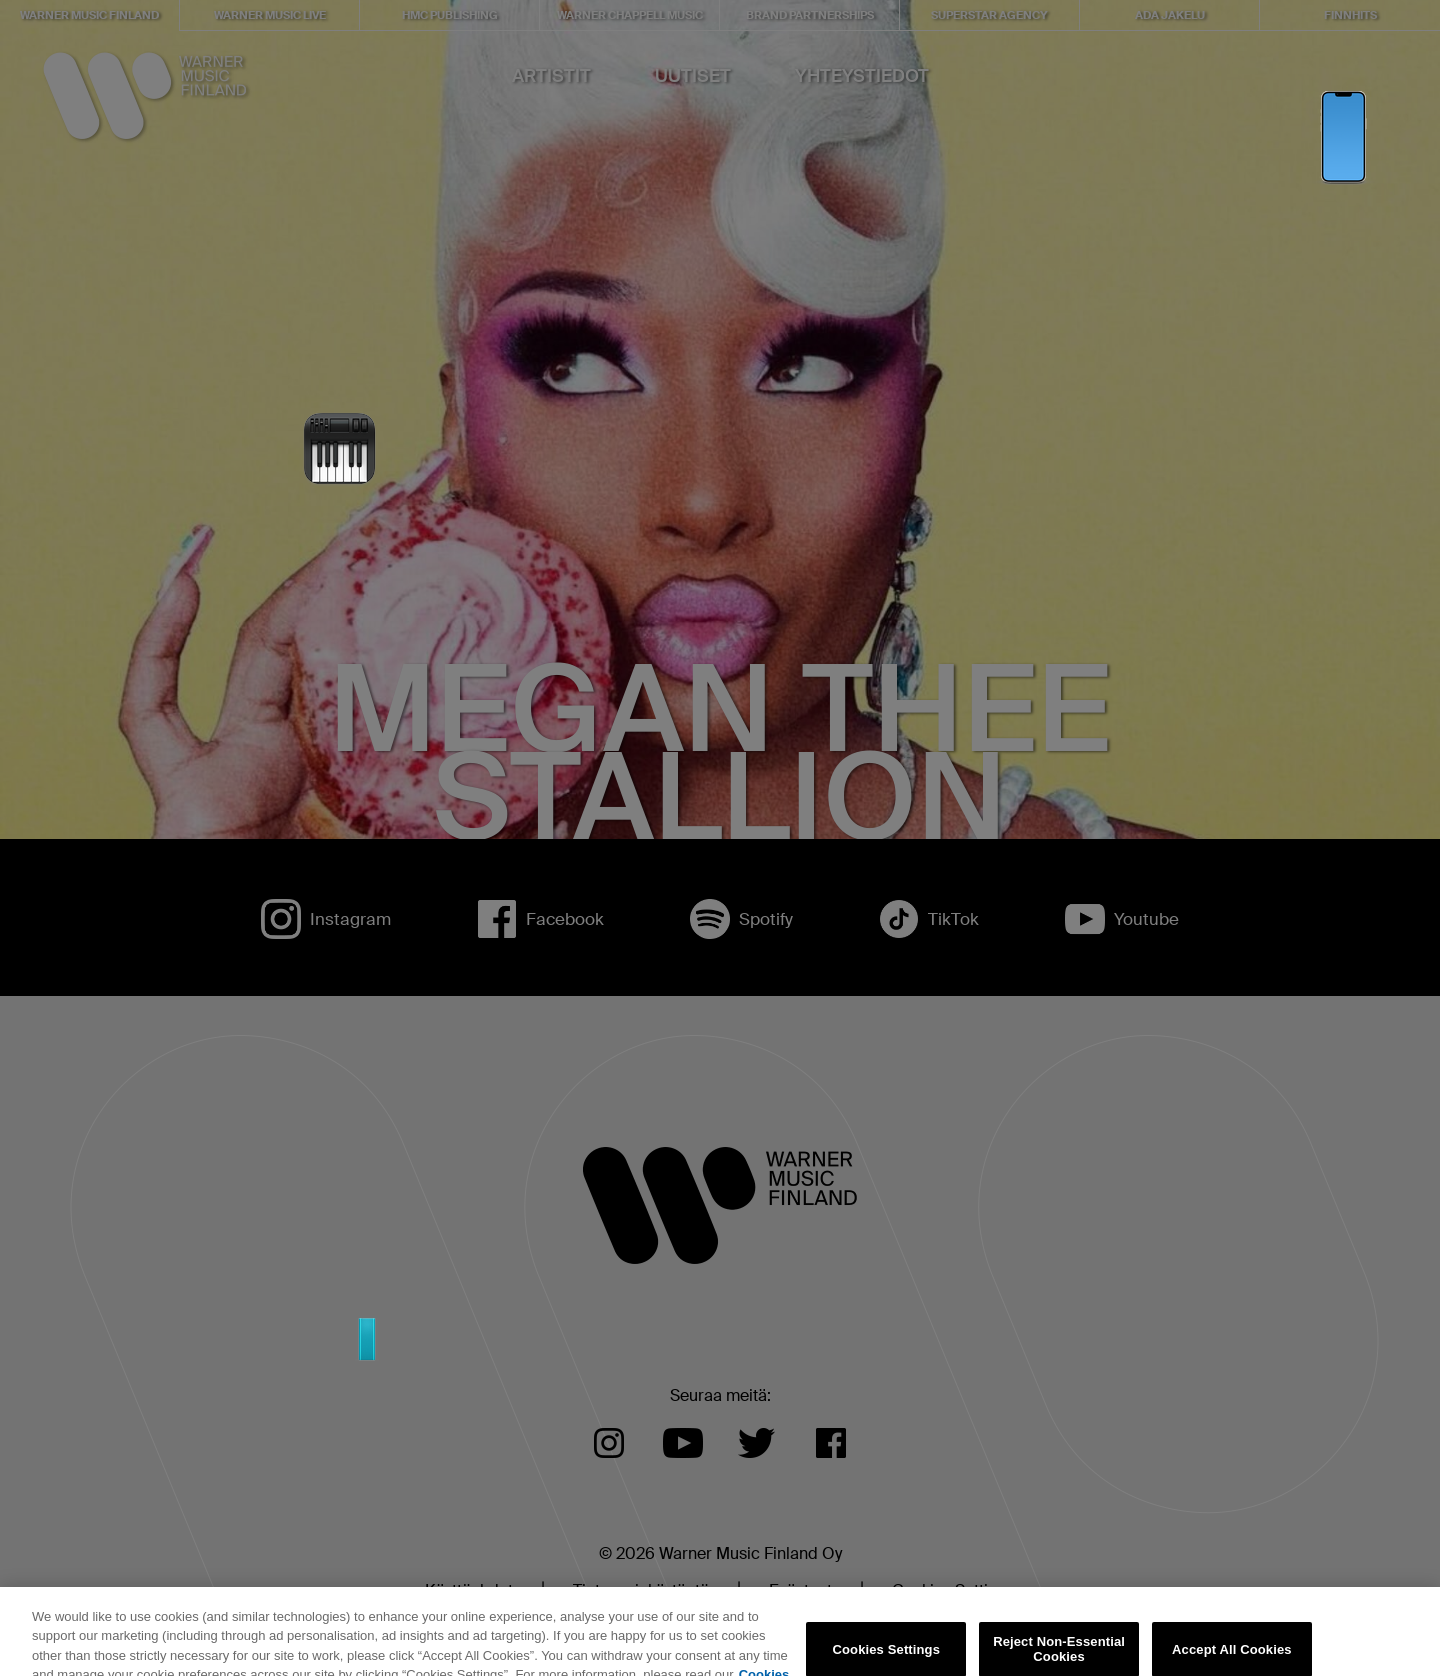  What do you see at coordinates (339, 448) in the screenshot?
I see `open audio midi setup utility` at bounding box center [339, 448].